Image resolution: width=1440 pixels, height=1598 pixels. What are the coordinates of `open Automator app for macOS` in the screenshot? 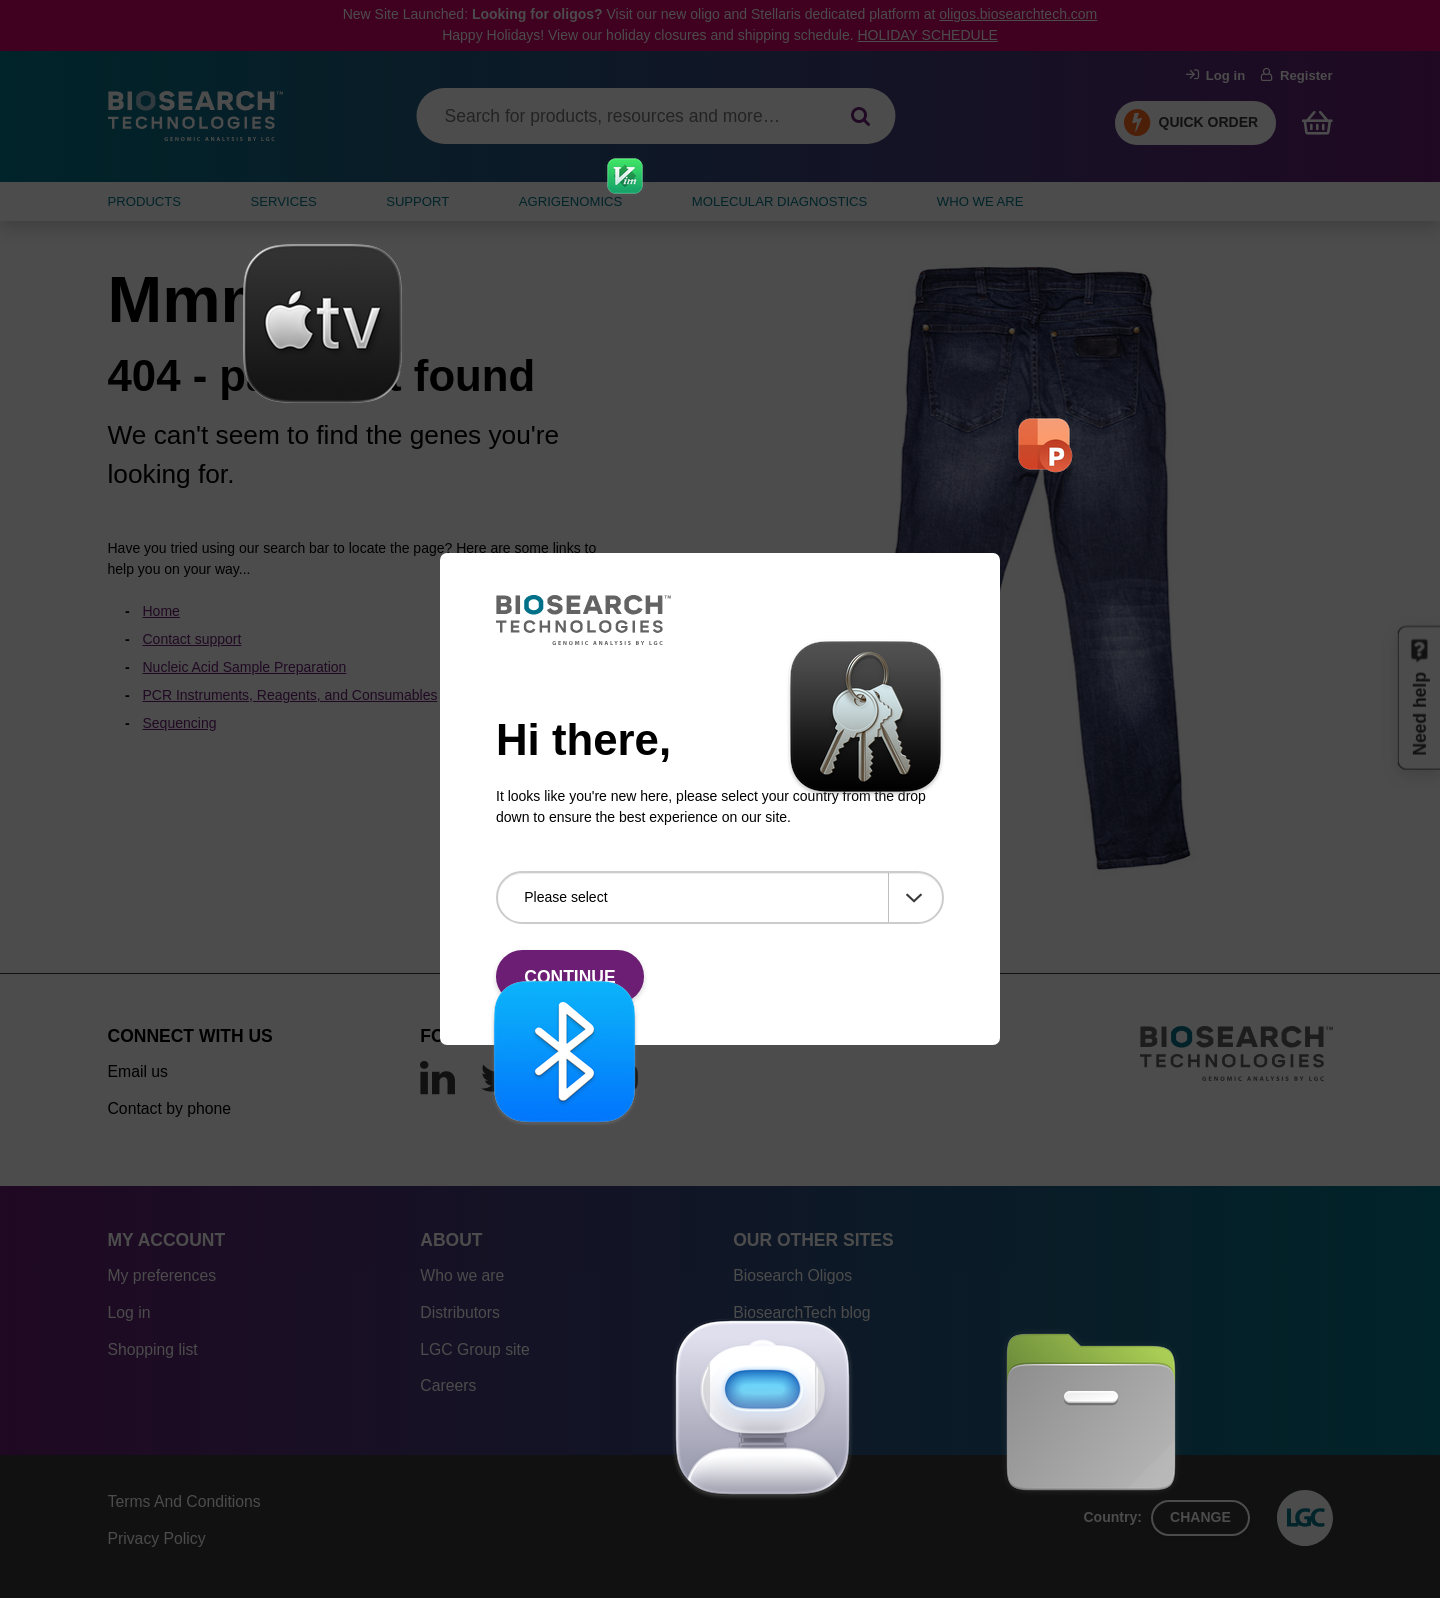 It's located at (762, 1407).